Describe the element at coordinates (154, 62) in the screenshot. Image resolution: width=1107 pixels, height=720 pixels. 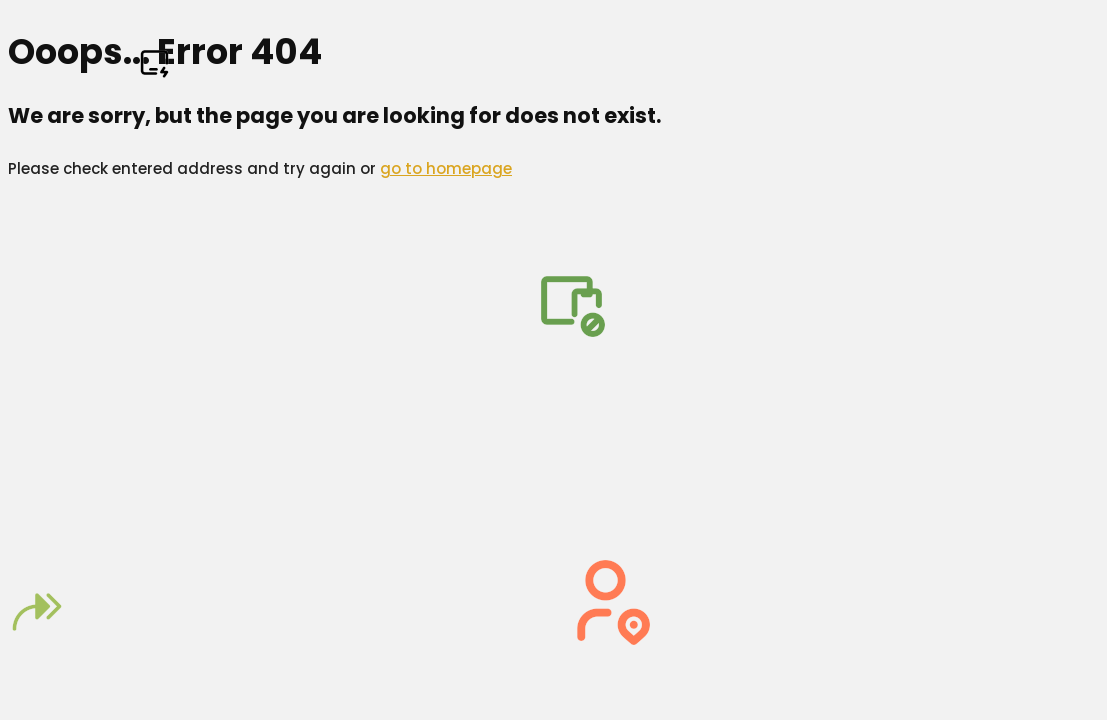
I see `tablet charging in landscape mode` at that location.